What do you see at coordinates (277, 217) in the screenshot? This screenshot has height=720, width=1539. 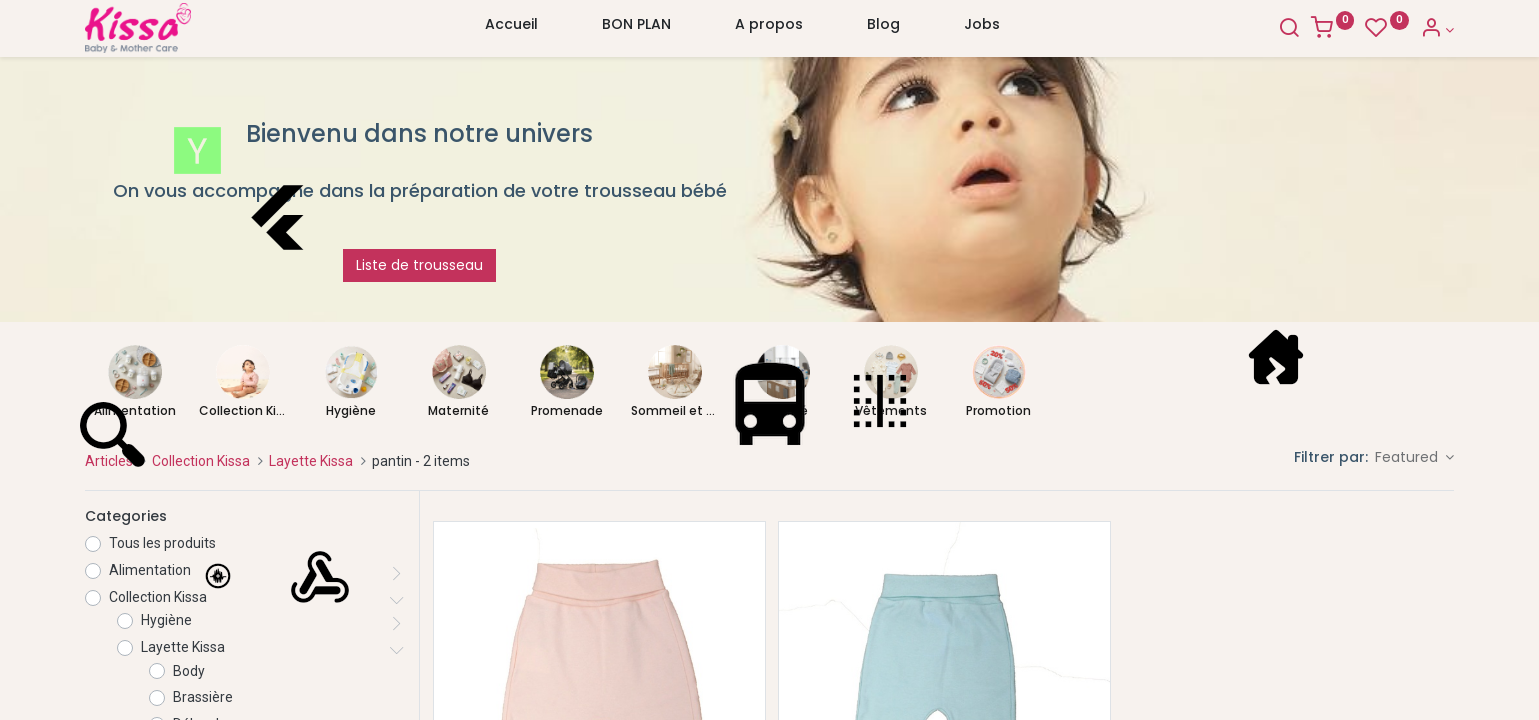 I see `flutter framework logo` at bounding box center [277, 217].